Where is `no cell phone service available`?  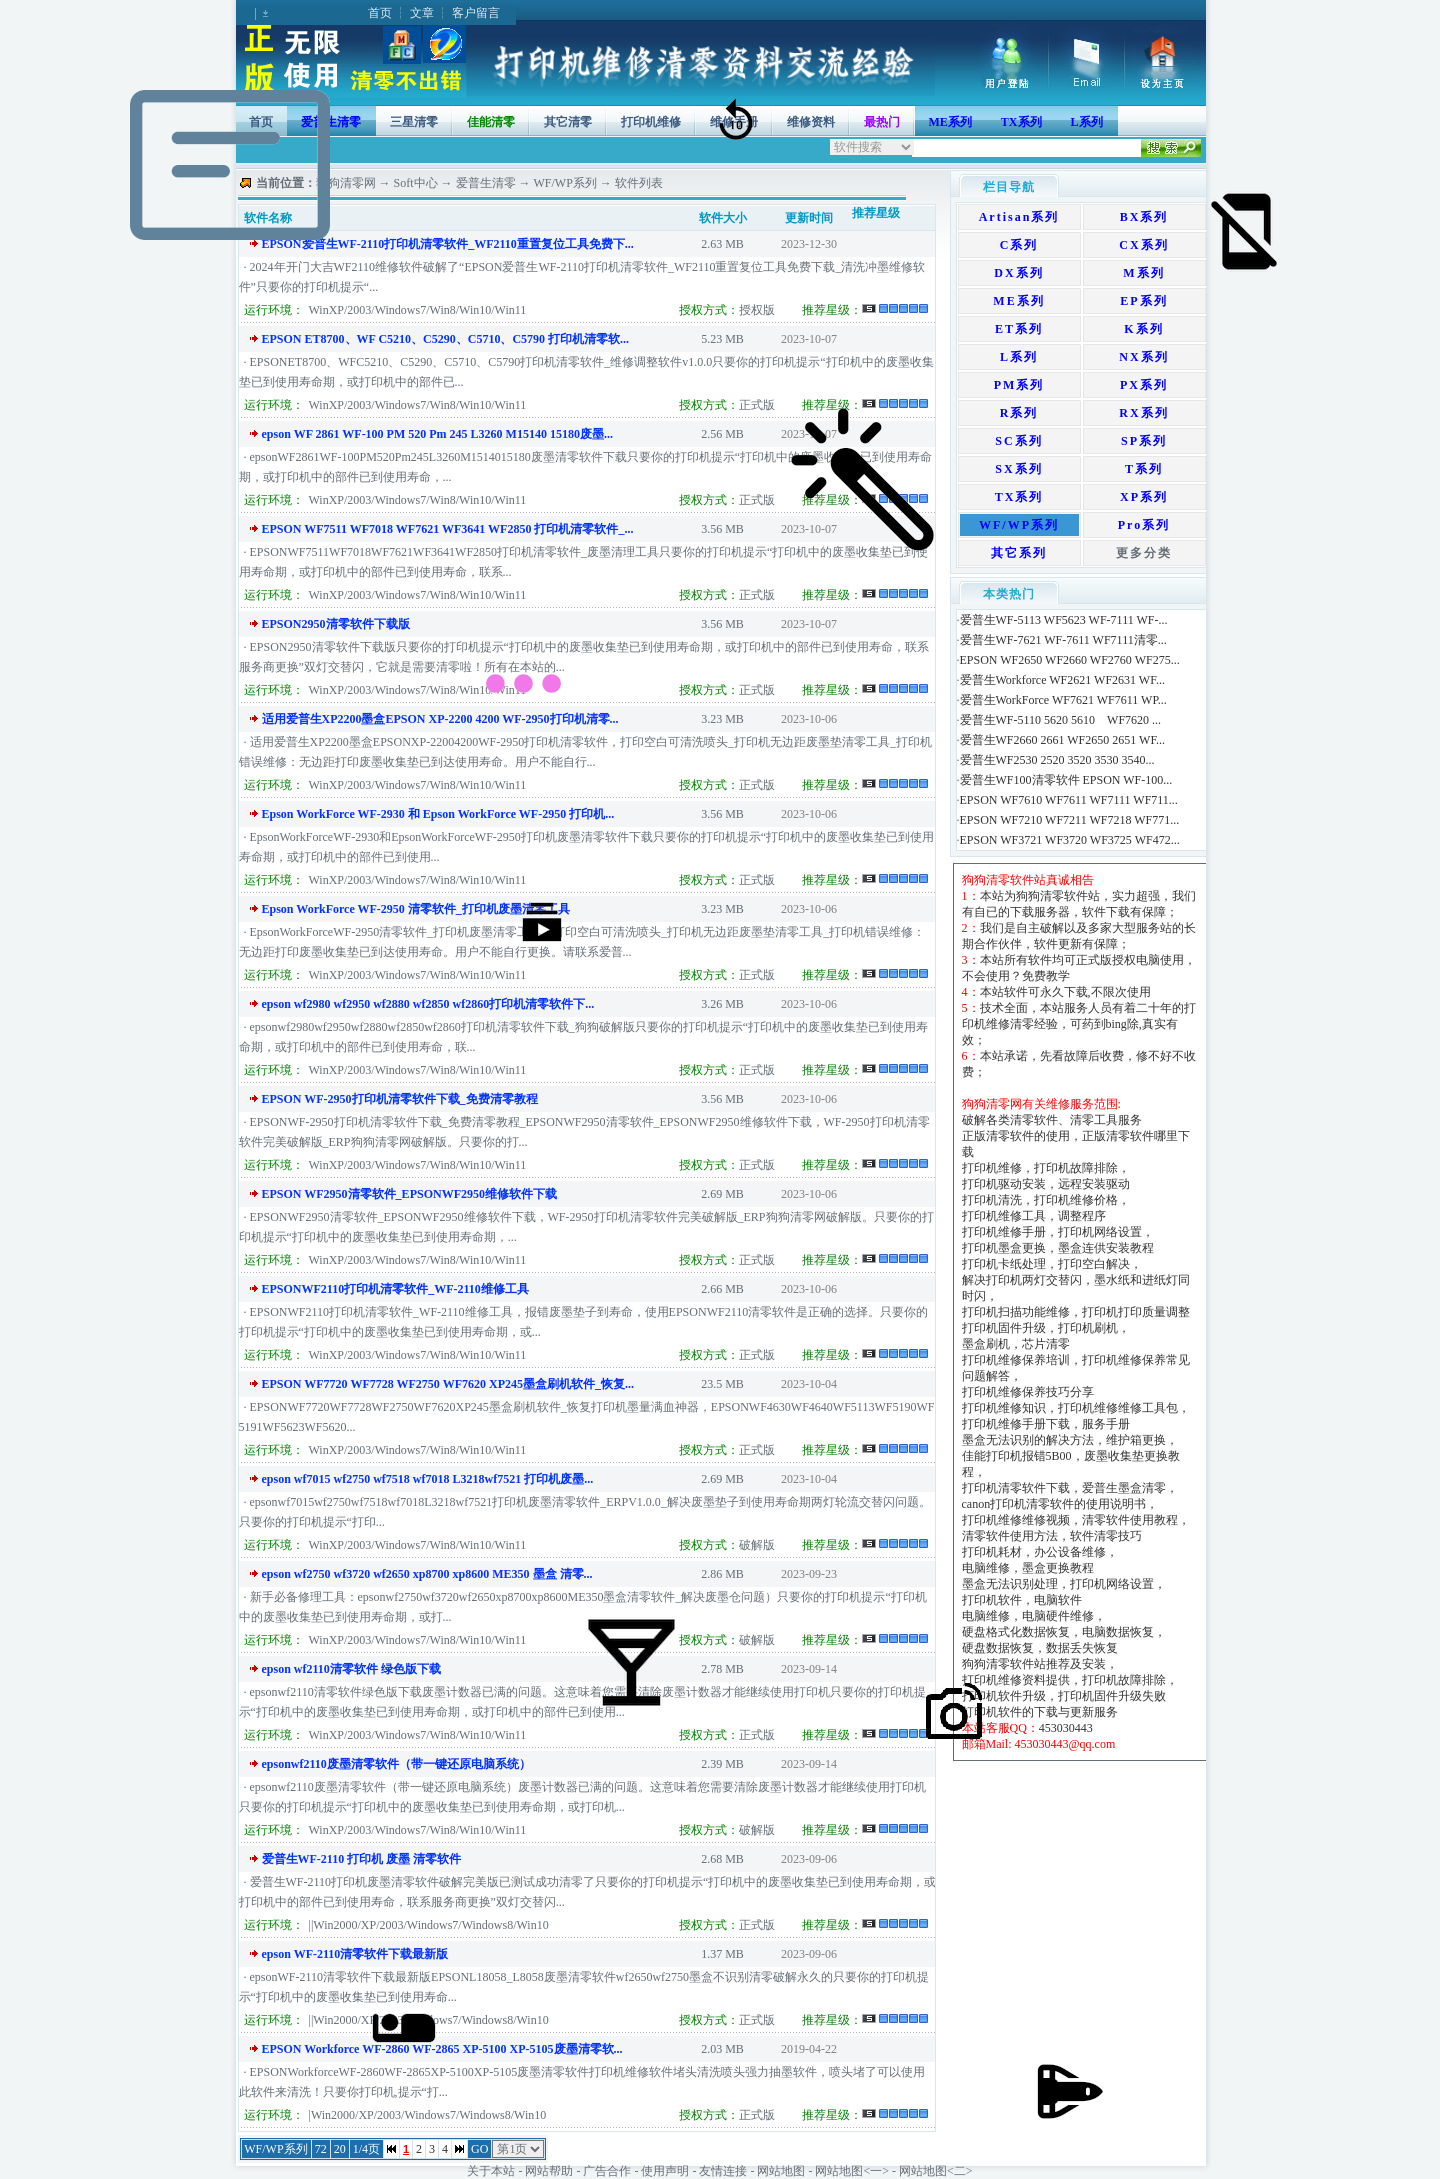
no cell phone service available is located at coordinates (1246, 231).